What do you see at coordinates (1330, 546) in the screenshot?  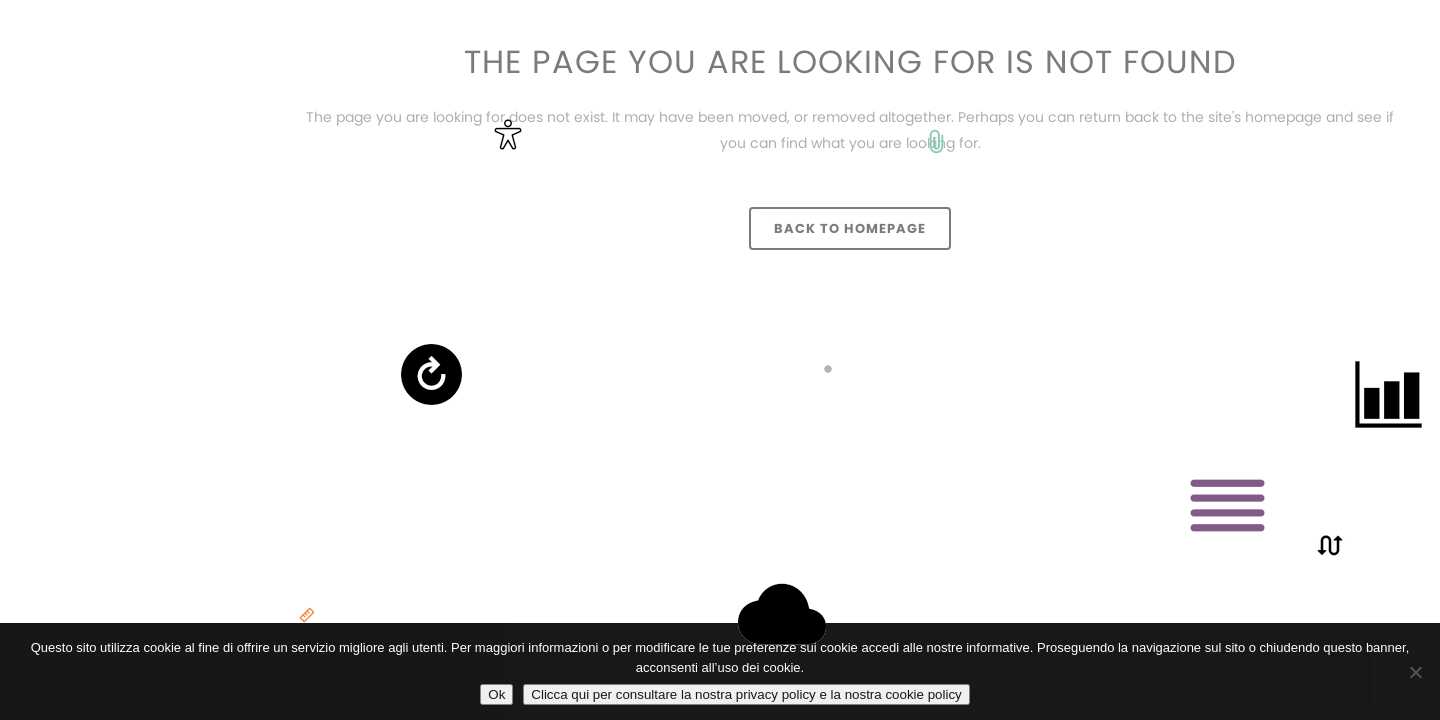 I see `swap or switch between active calls` at bounding box center [1330, 546].